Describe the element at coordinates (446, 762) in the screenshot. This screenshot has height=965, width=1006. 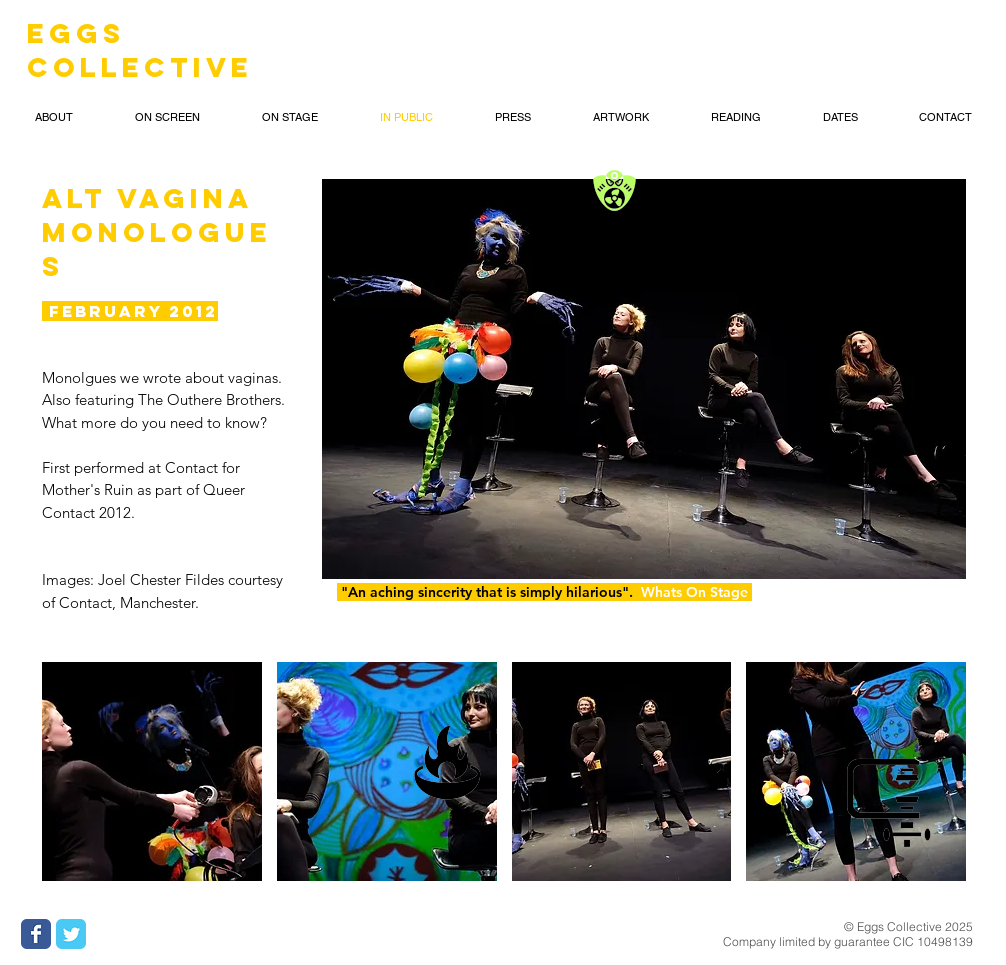
I see `access fire pit or bonfire feature in game` at that location.